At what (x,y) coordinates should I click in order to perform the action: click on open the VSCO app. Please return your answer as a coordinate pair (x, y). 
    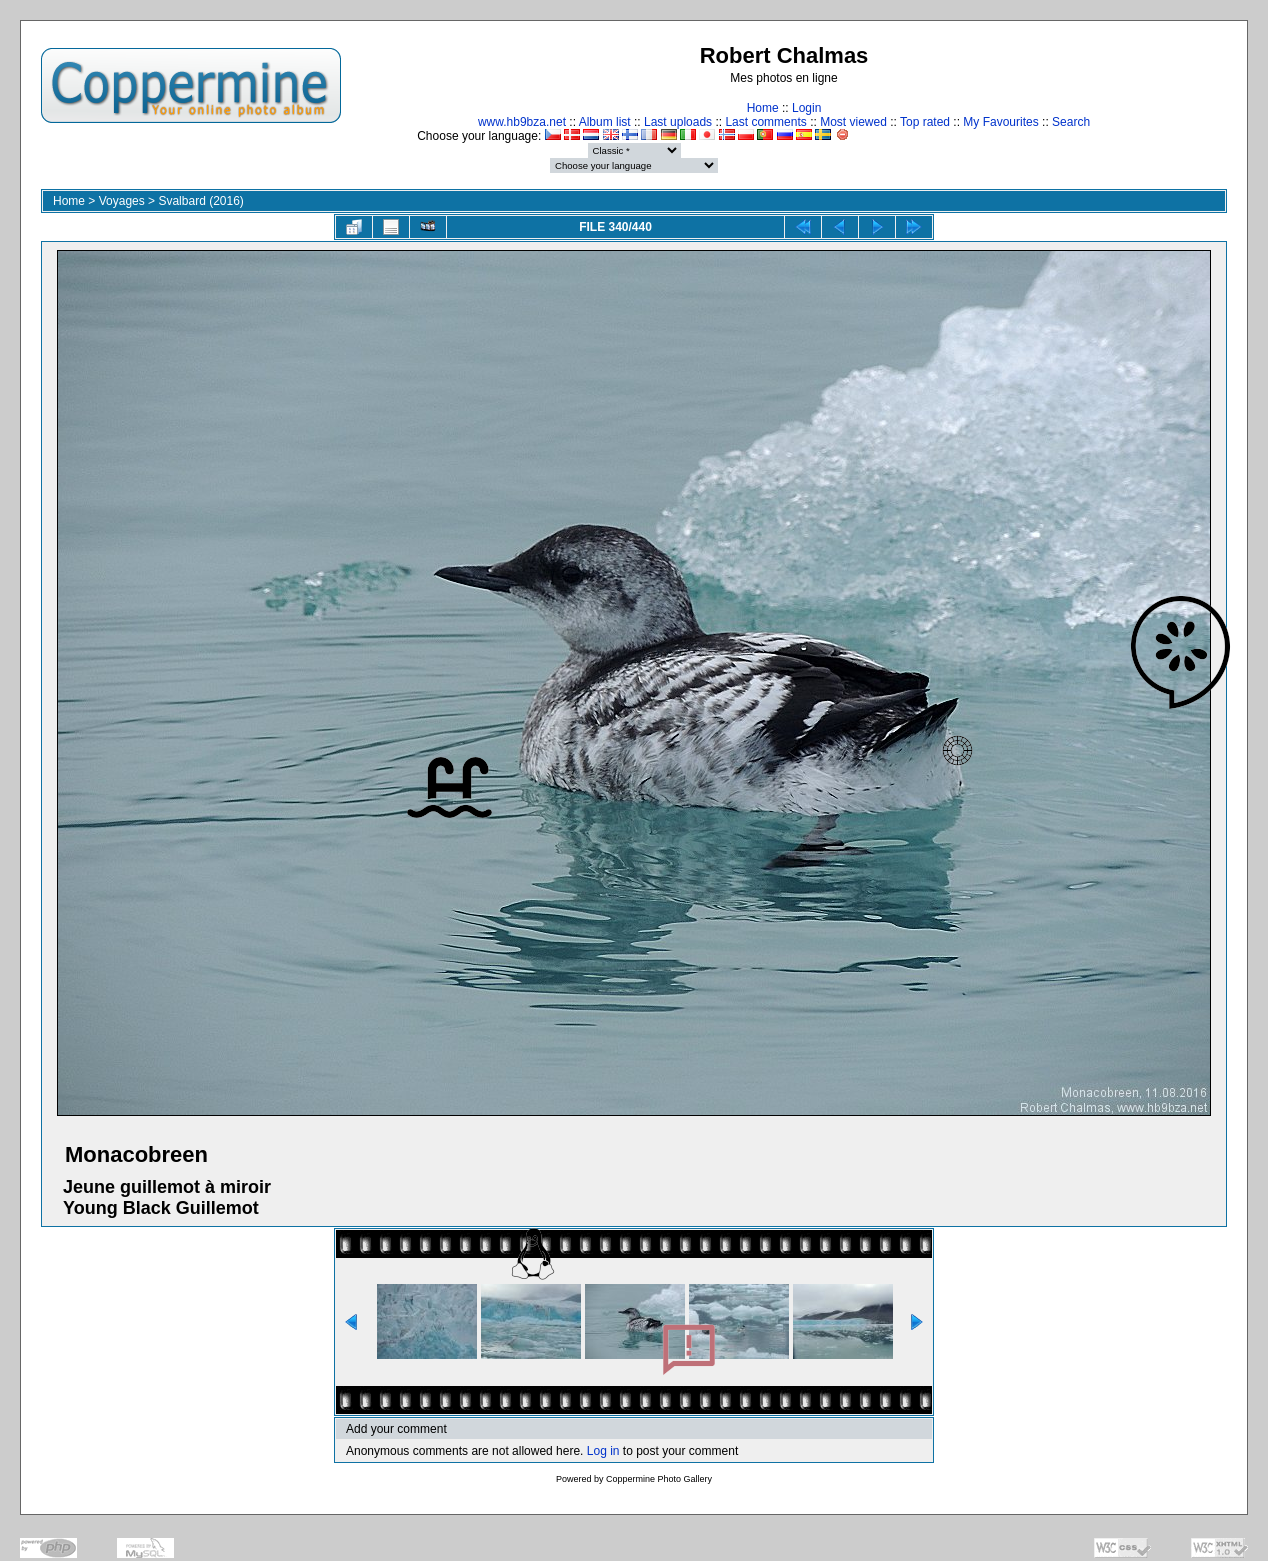
    Looking at the image, I should click on (957, 750).